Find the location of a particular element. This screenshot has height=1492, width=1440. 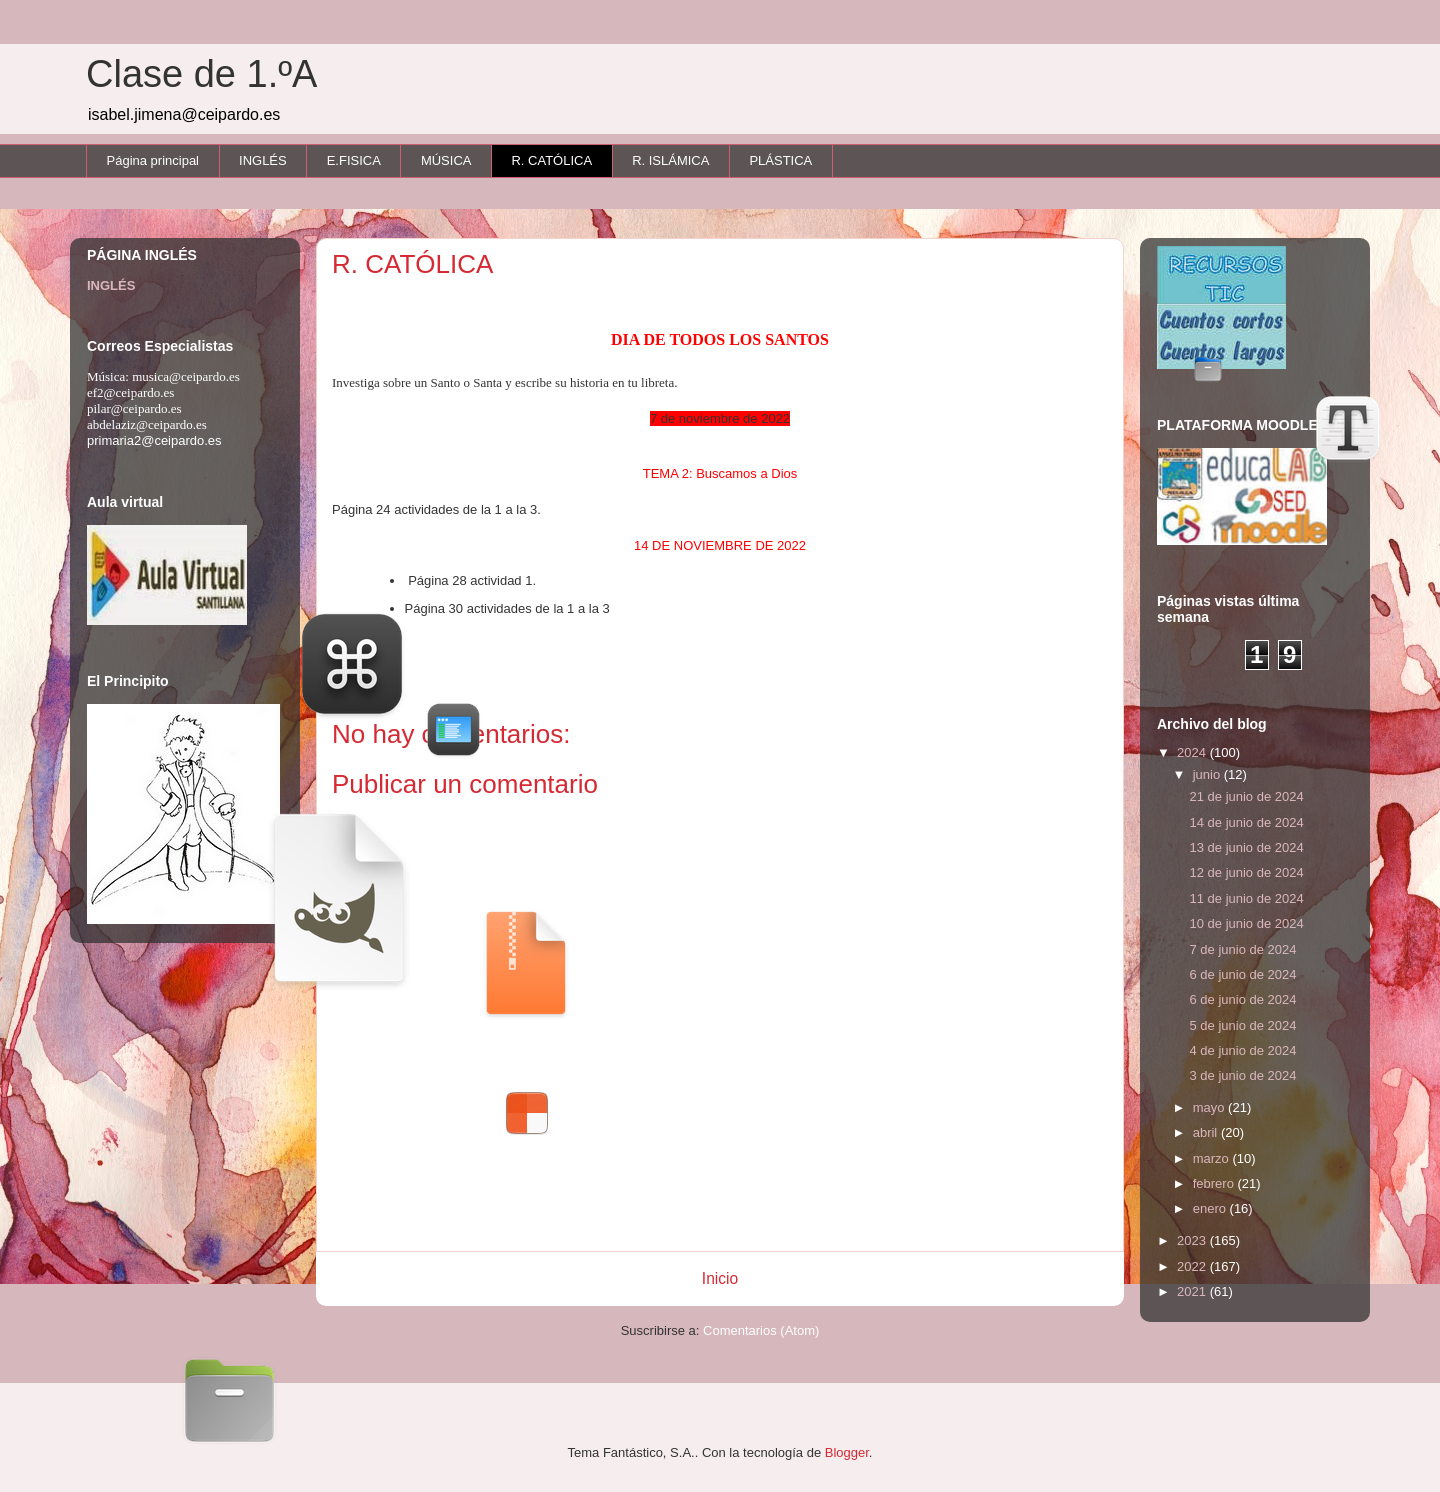

open typora markdown editor is located at coordinates (1348, 428).